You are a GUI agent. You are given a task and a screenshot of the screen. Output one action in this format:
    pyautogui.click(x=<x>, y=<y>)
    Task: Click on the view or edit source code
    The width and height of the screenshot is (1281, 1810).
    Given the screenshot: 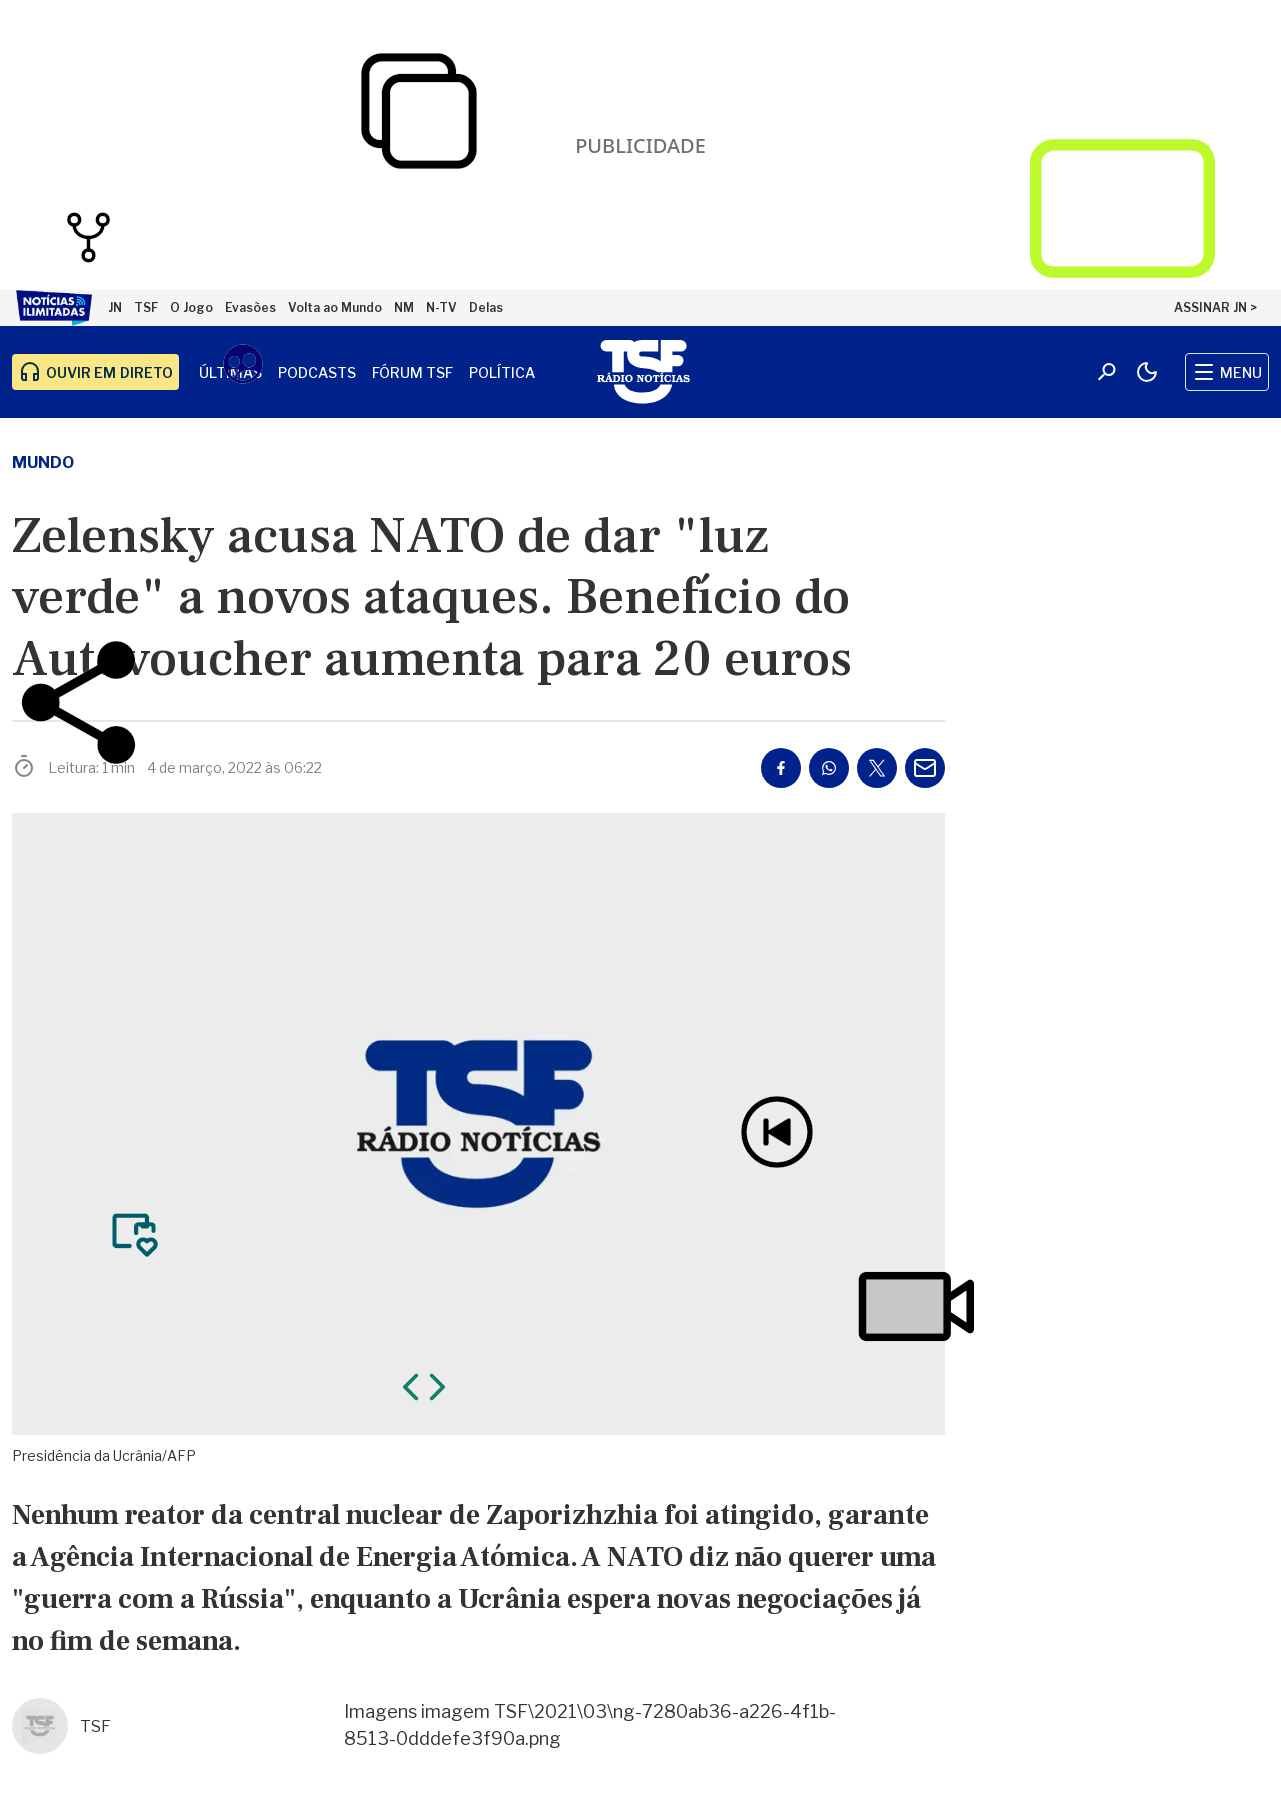 What is the action you would take?
    pyautogui.click(x=424, y=1387)
    